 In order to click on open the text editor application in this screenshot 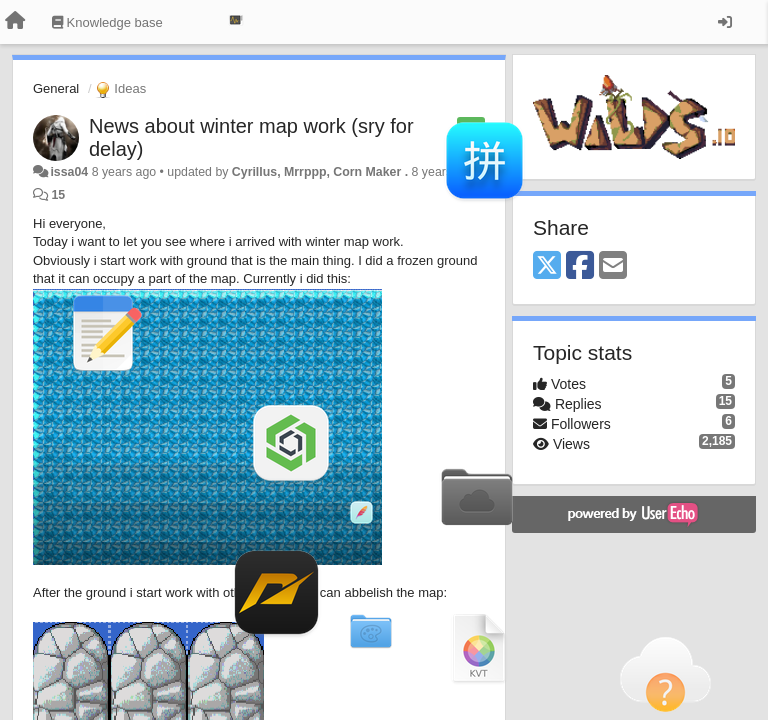, I will do `click(103, 333)`.